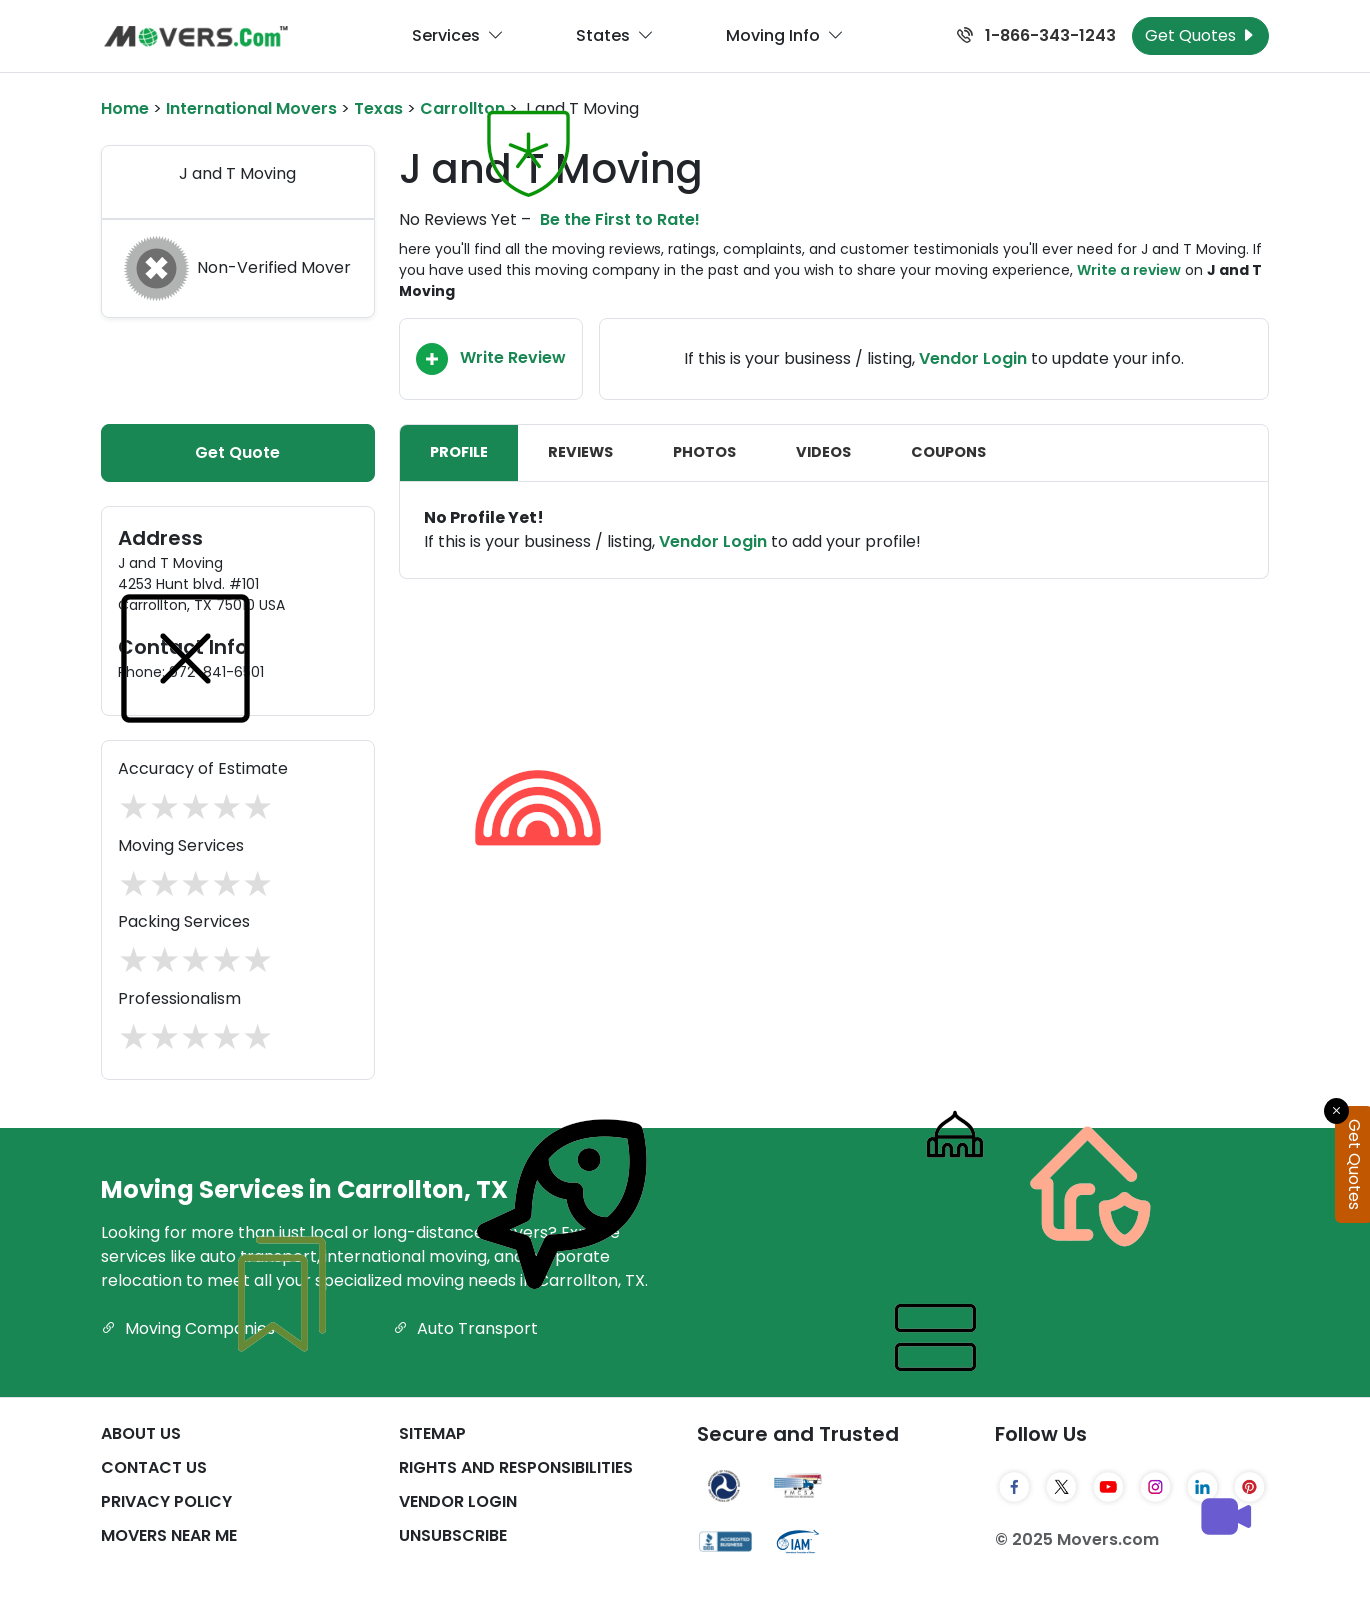 This screenshot has width=1370, height=1605. Describe the element at coordinates (538, 812) in the screenshot. I see `indicates weather clearing or sunshine after rain` at that location.